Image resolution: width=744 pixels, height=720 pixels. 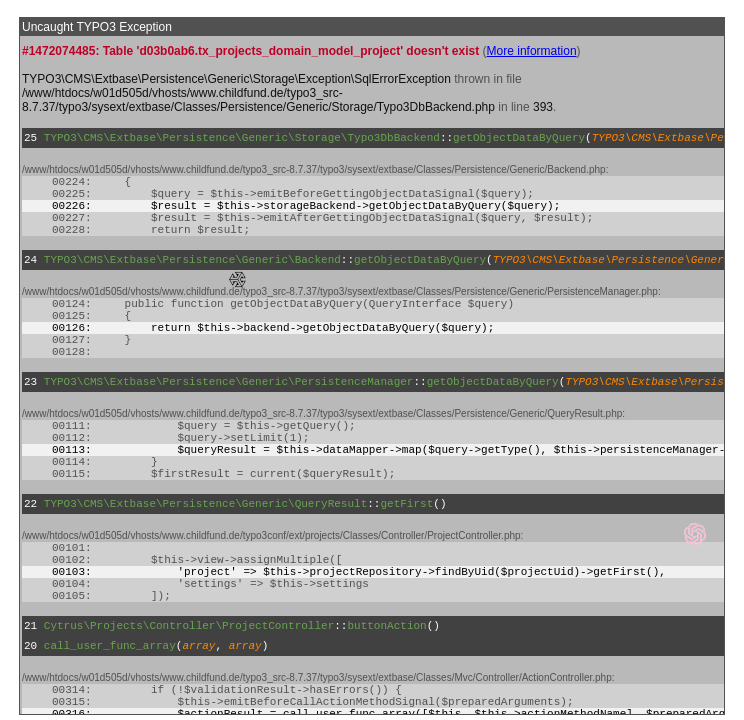 What do you see at coordinates (695, 534) in the screenshot?
I see `open the OpenAI app or service` at bounding box center [695, 534].